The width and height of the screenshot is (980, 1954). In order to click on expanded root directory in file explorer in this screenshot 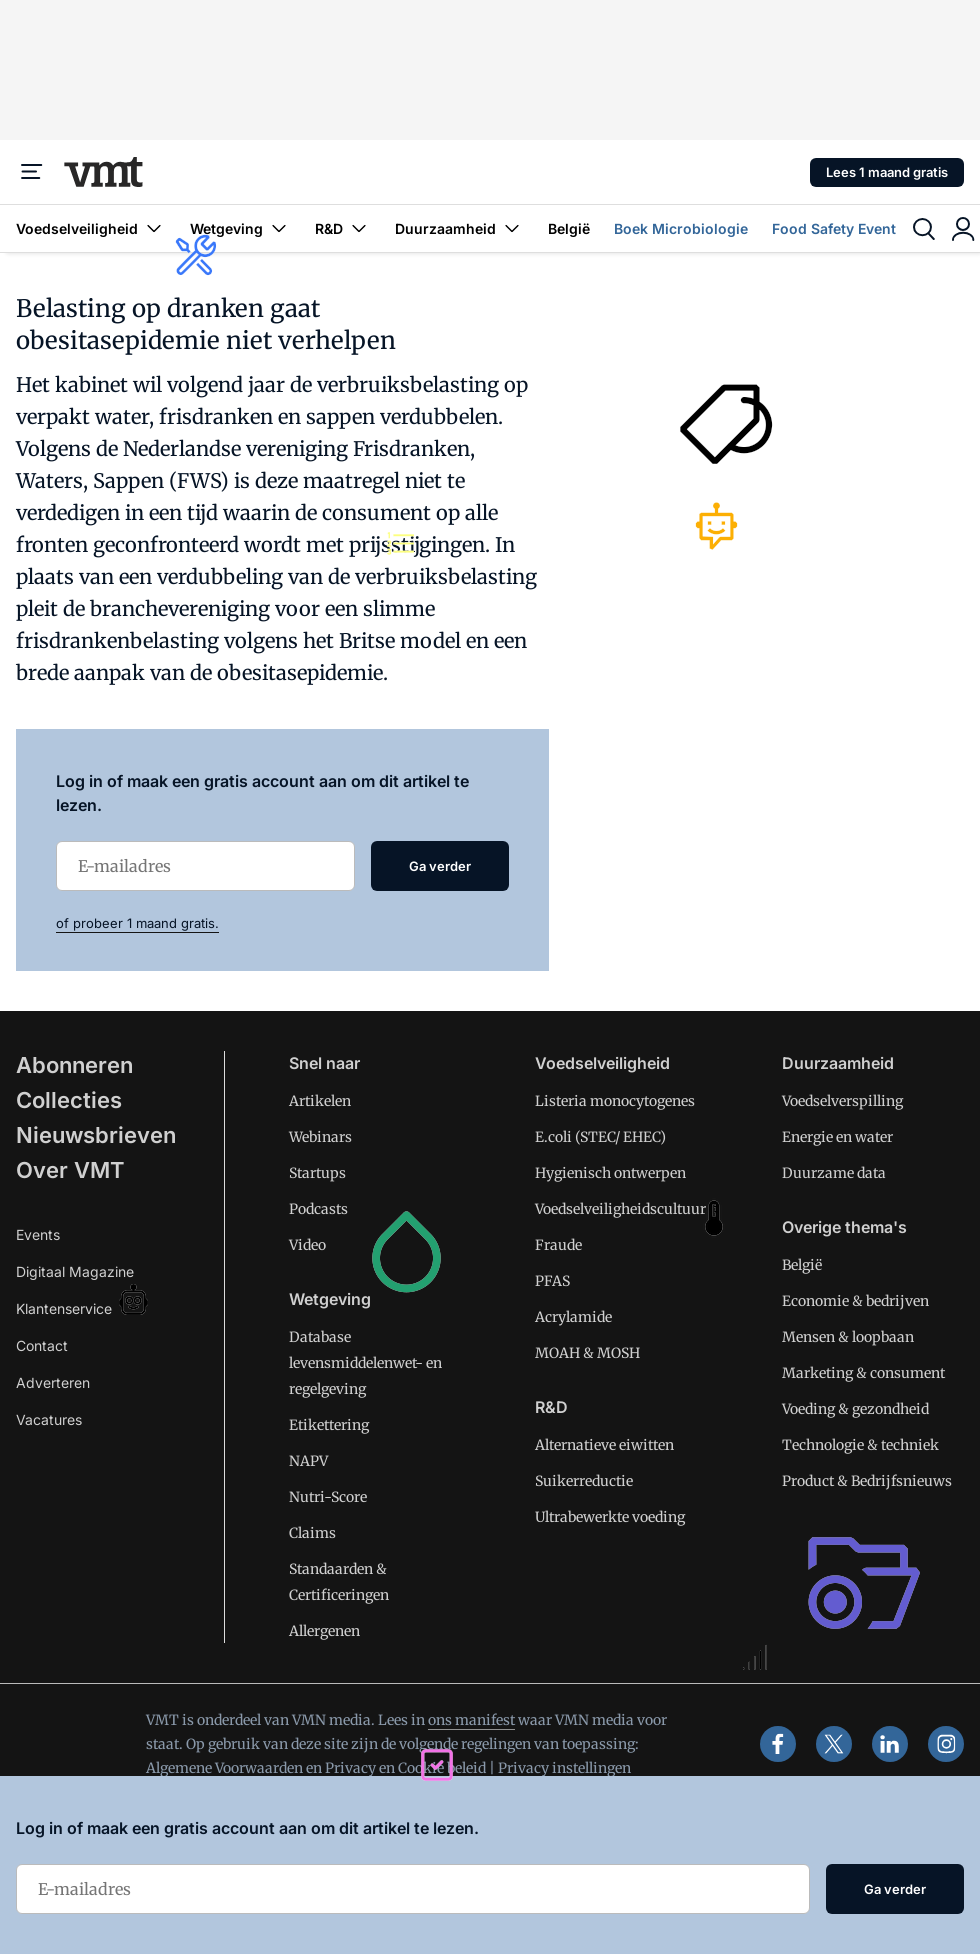, I will do `click(862, 1583)`.